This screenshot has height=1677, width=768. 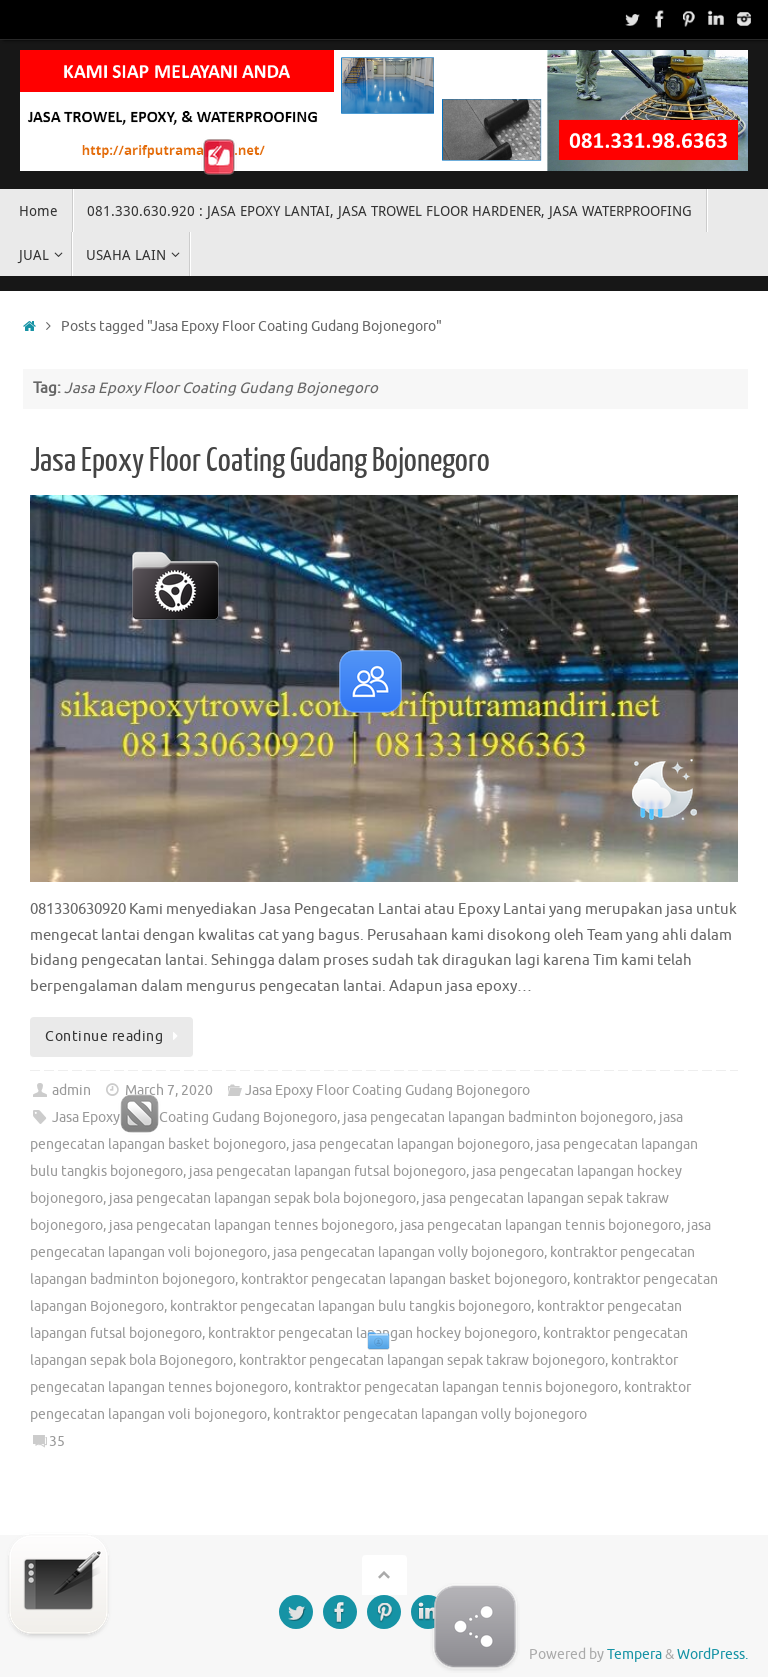 What do you see at coordinates (370, 682) in the screenshot?
I see `manage user accounts and profiles` at bounding box center [370, 682].